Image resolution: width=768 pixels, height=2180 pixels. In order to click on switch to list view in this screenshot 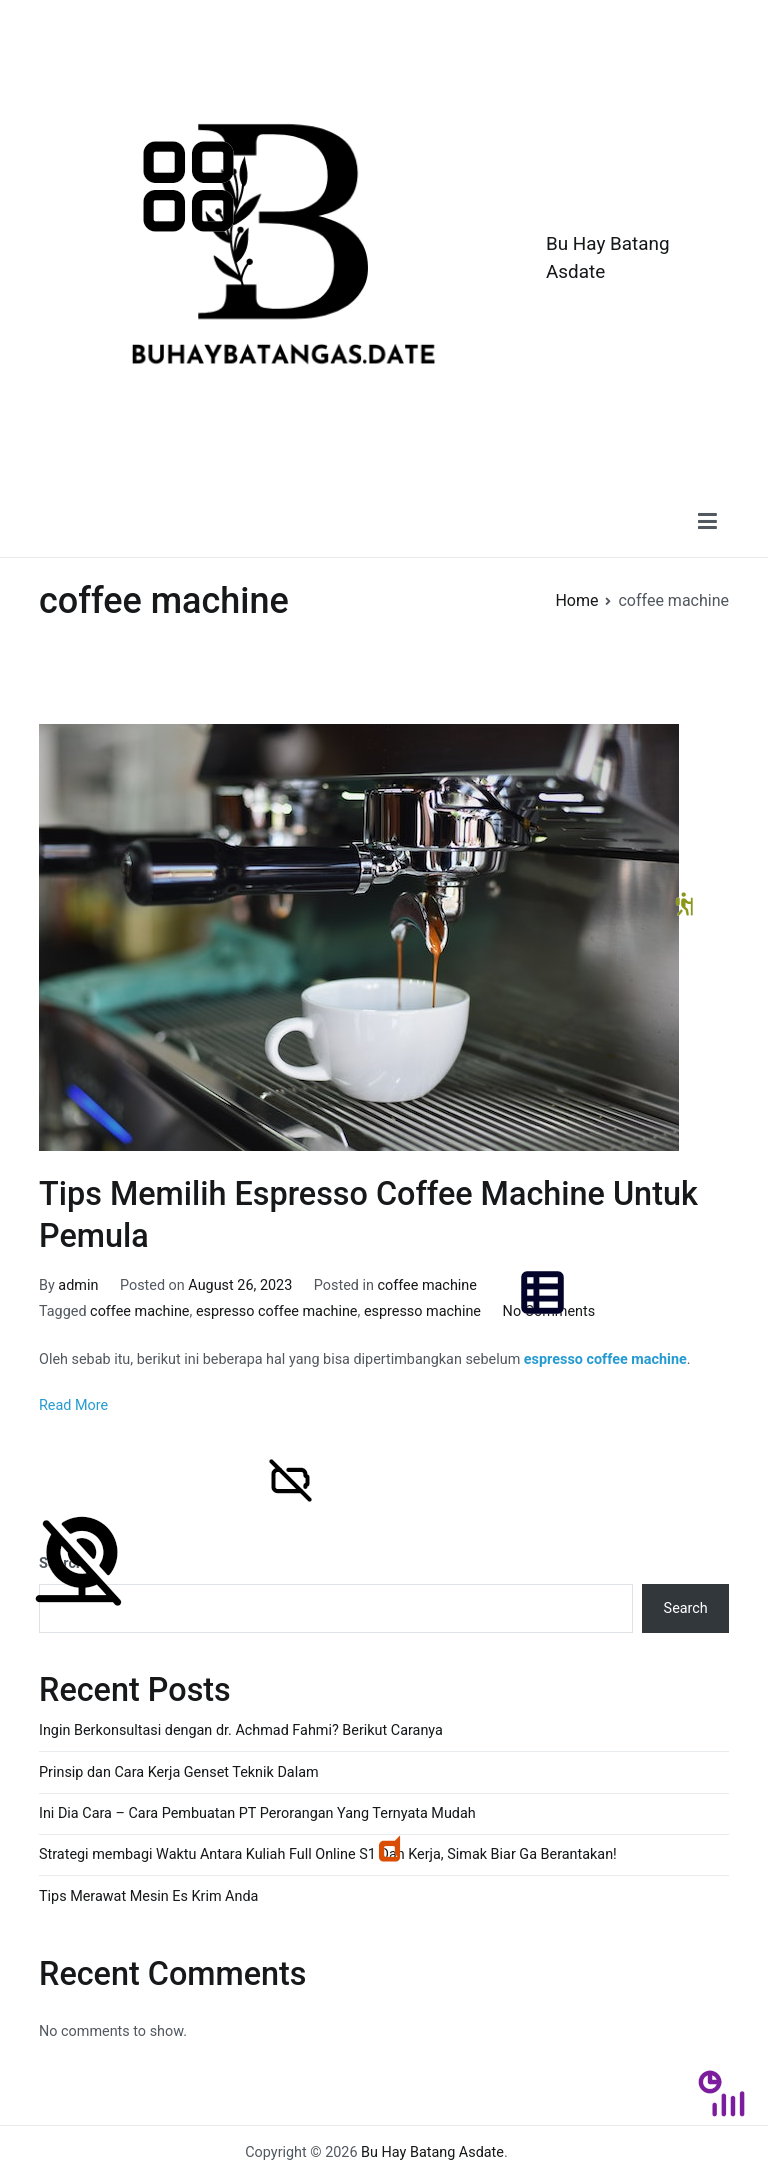, I will do `click(542, 1292)`.